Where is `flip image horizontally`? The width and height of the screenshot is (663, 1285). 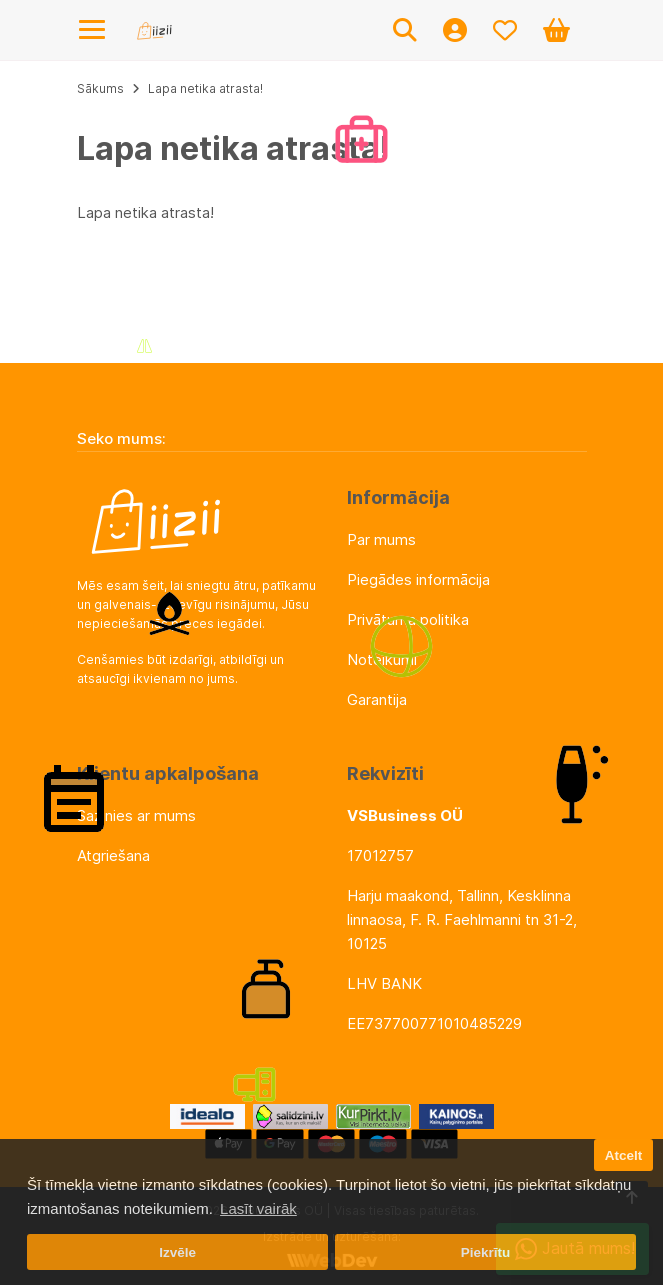
flip image horizontally is located at coordinates (144, 346).